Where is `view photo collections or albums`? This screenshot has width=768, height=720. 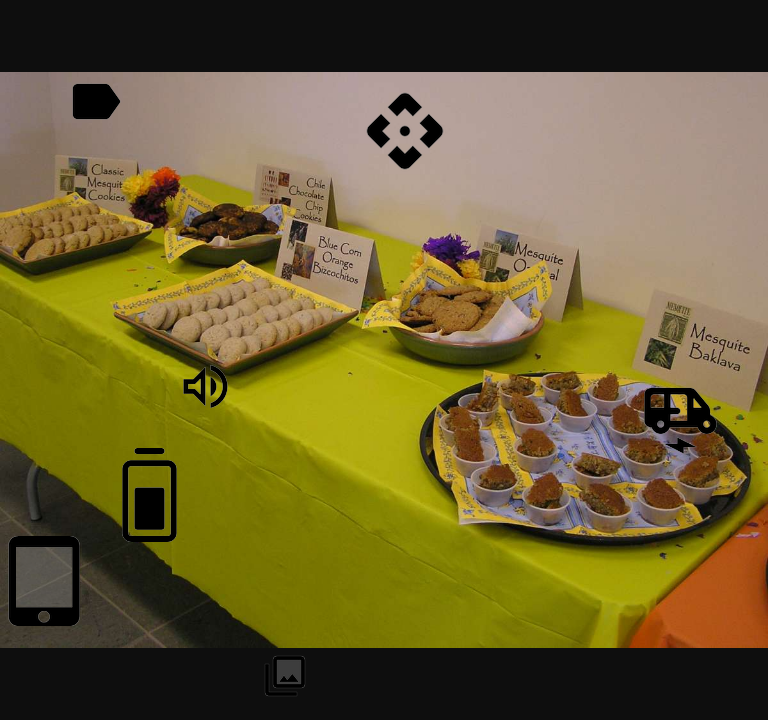 view photo collections or albums is located at coordinates (285, 676).